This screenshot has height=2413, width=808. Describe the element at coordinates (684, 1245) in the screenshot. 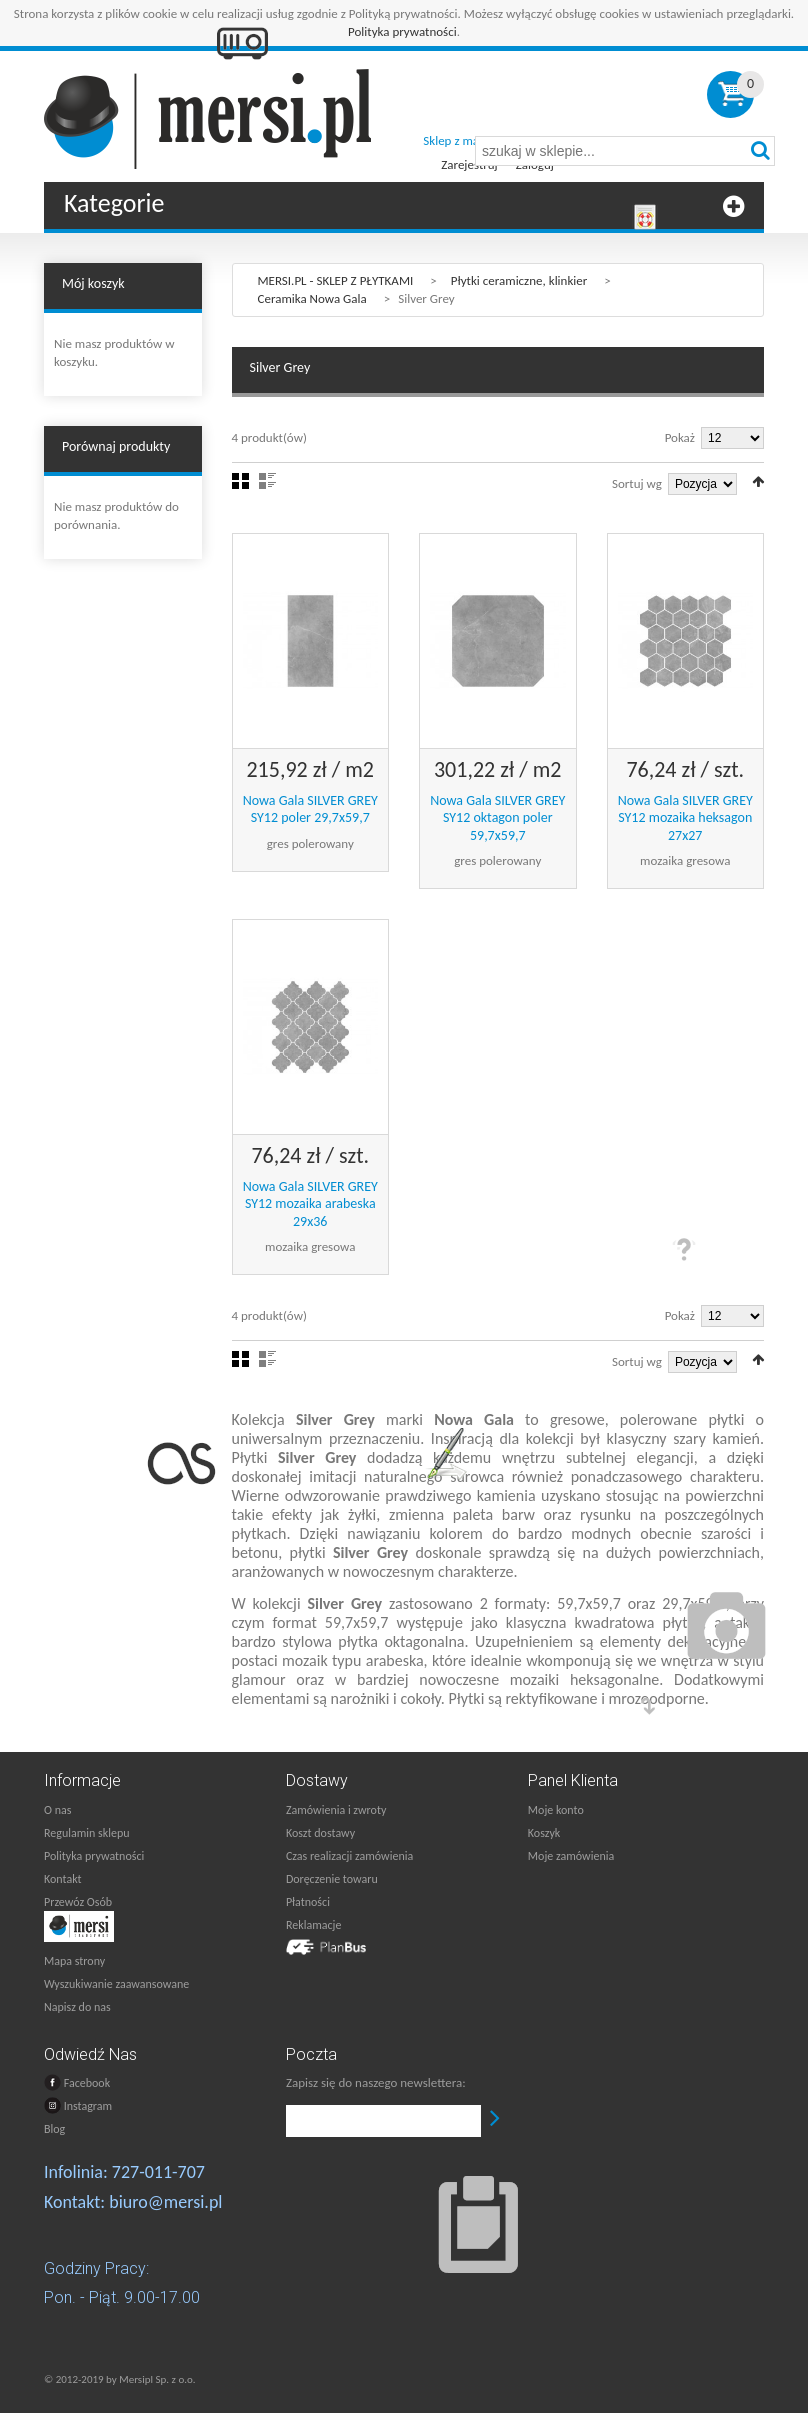

I see `indicates no internet connection despite wifi signal` at that location.